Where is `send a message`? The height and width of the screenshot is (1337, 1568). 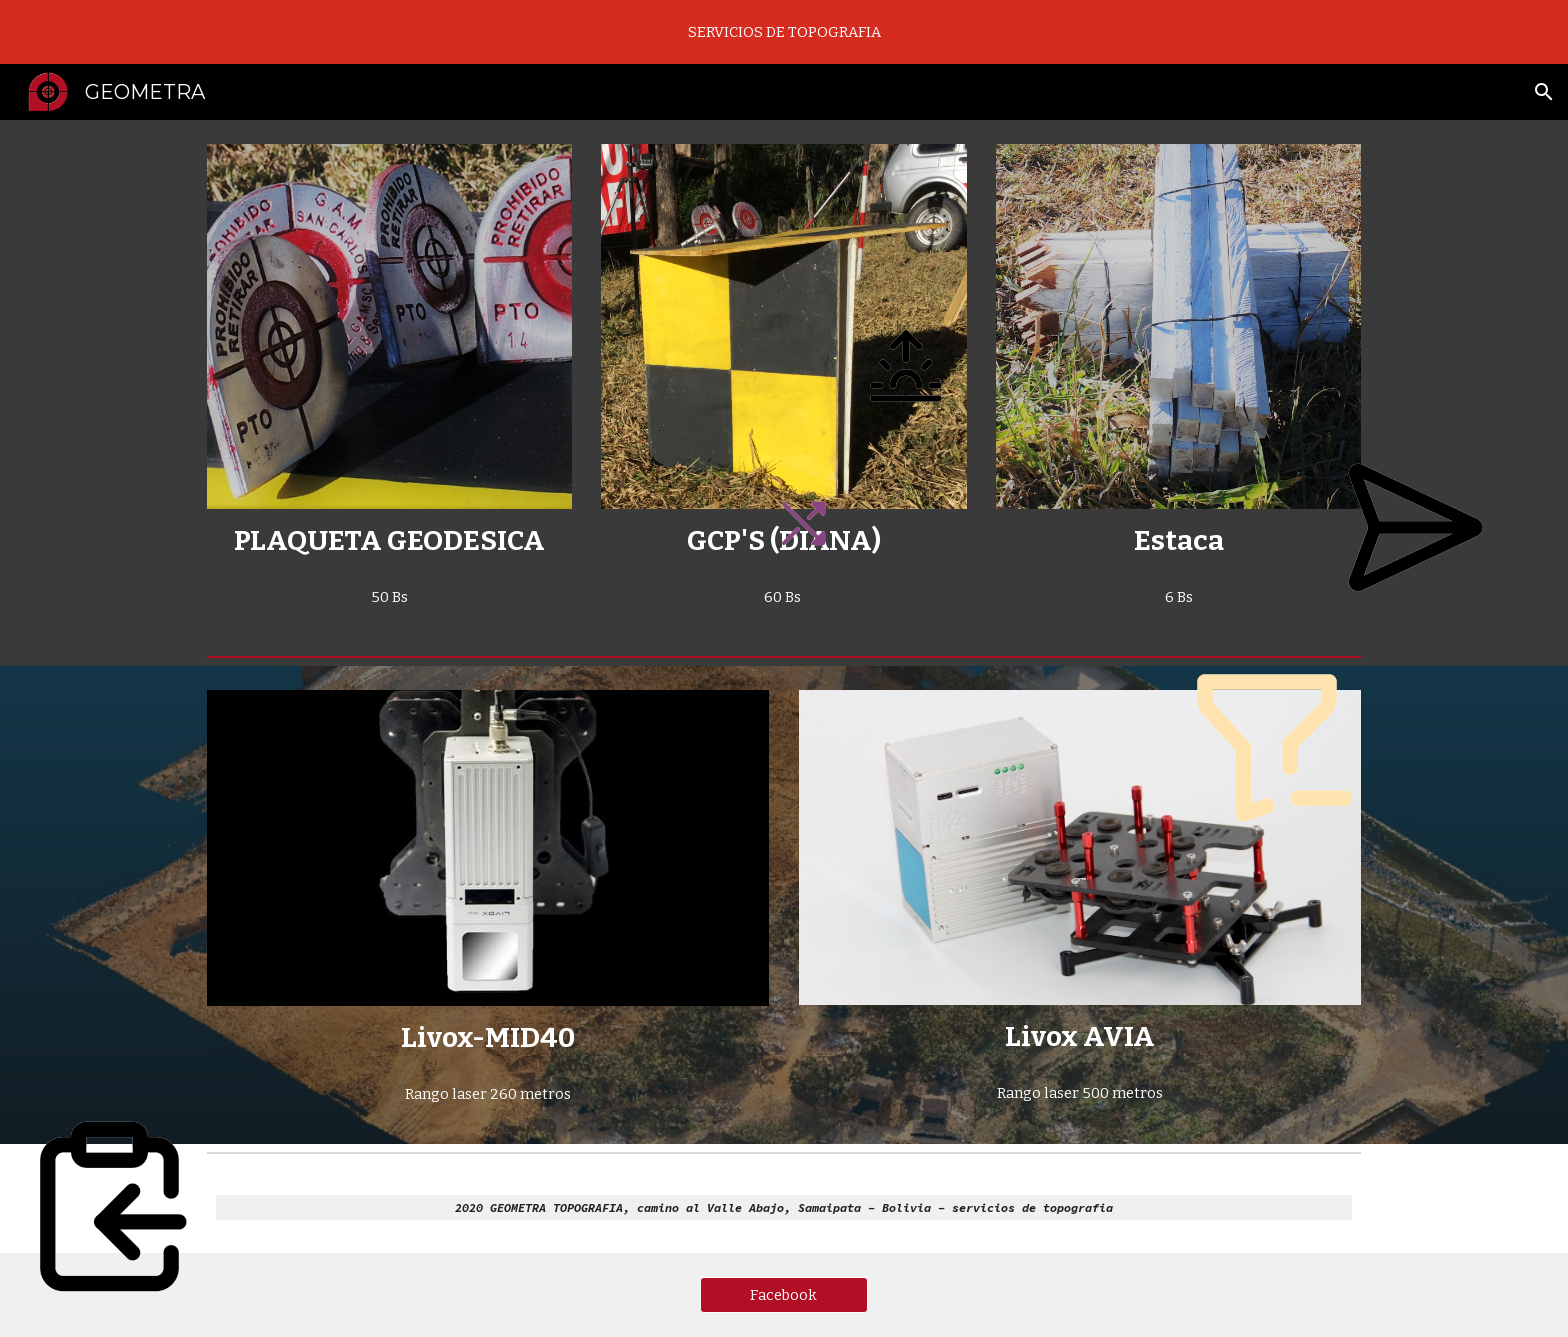
send a message is located at coordinates (1412, 527).